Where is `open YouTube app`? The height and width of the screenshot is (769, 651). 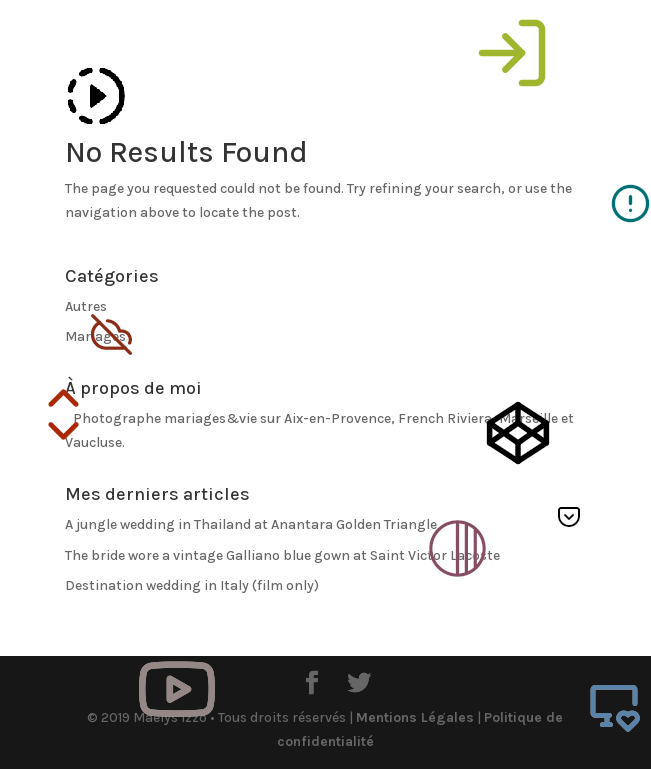
open YouTube app is located at coordinates (177, 690).